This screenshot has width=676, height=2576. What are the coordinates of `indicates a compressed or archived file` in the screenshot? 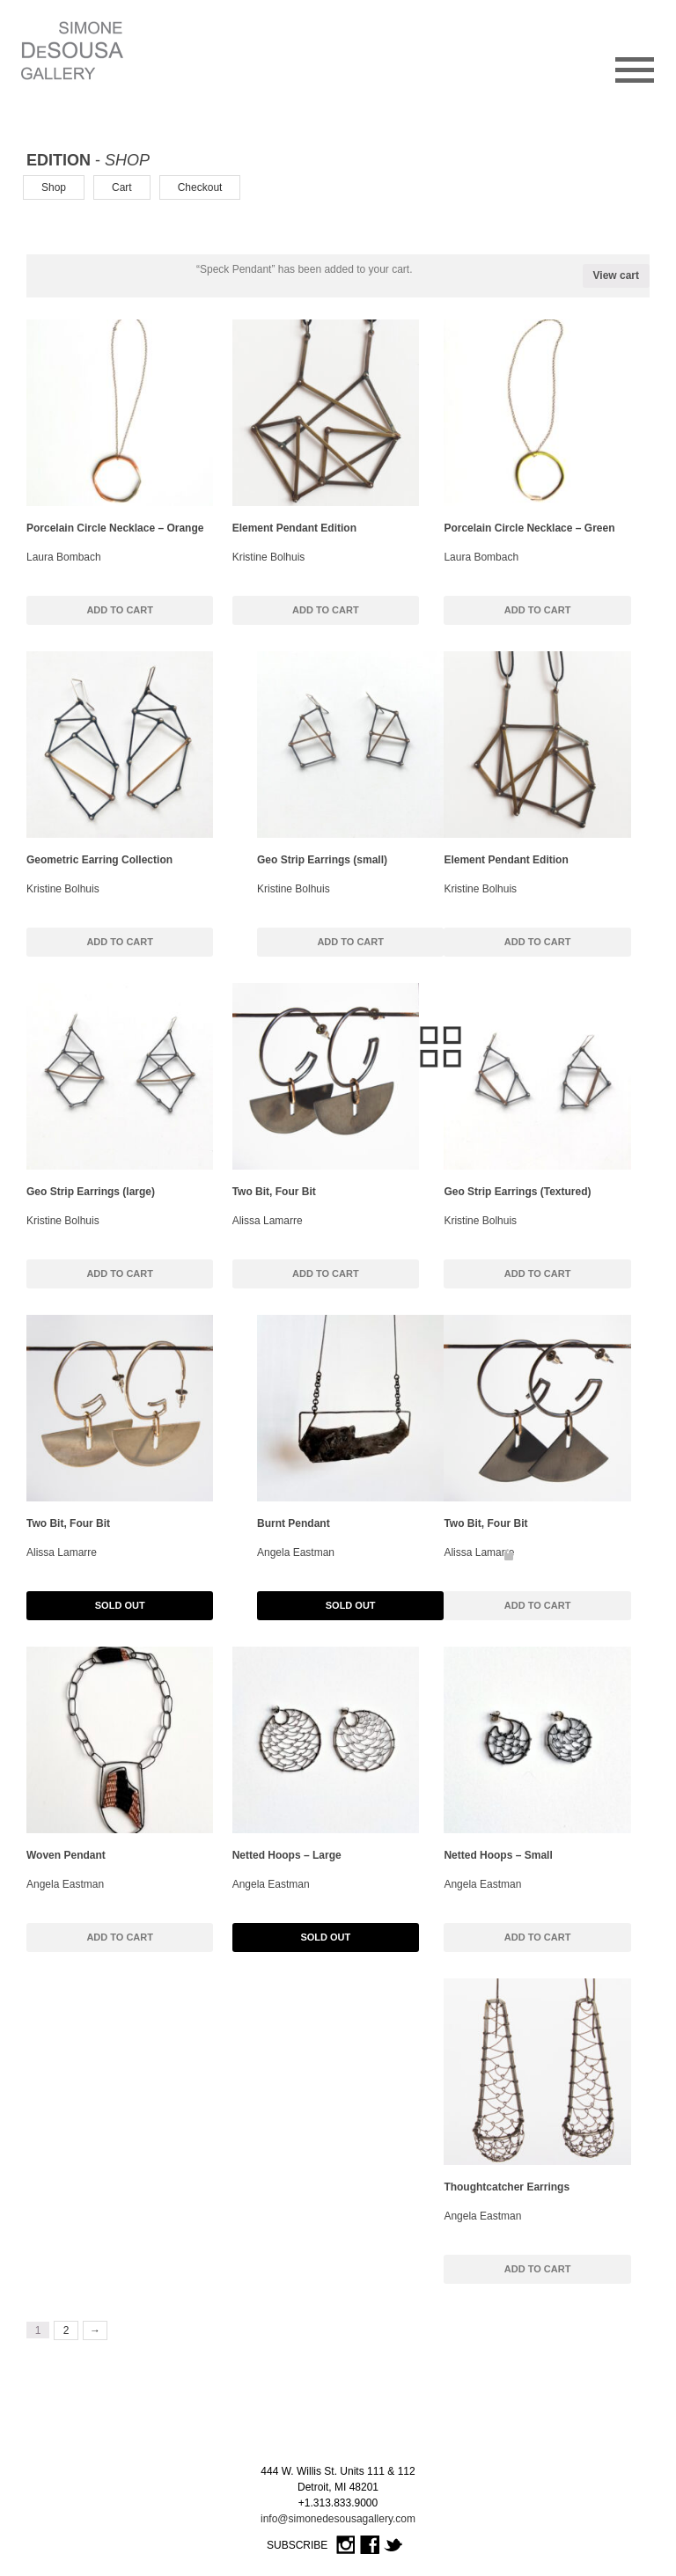 It's located at (509, 1553).